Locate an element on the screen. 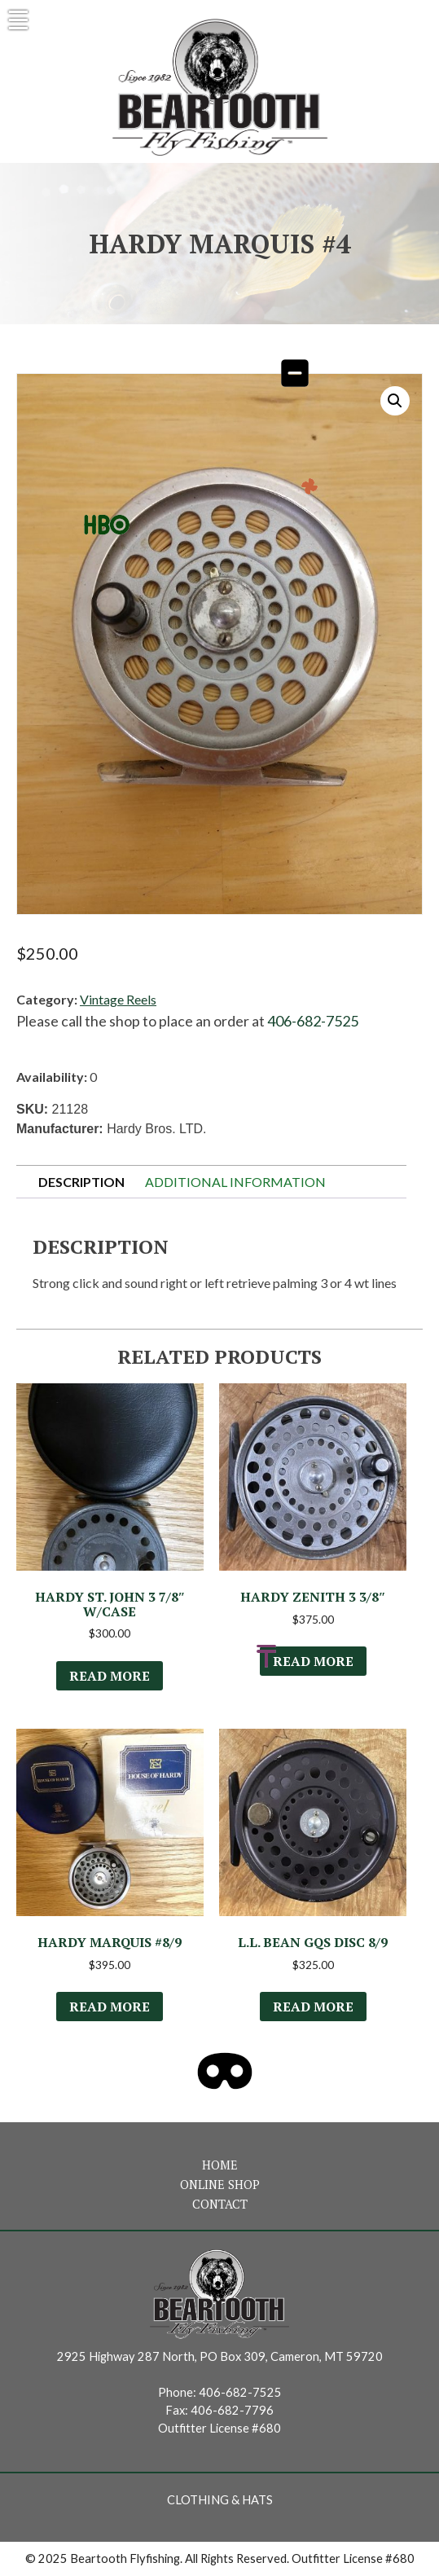 This screenshot has width=439, height=2576. enable incognito or private browsing mode is located at coordinates (225, 2071).